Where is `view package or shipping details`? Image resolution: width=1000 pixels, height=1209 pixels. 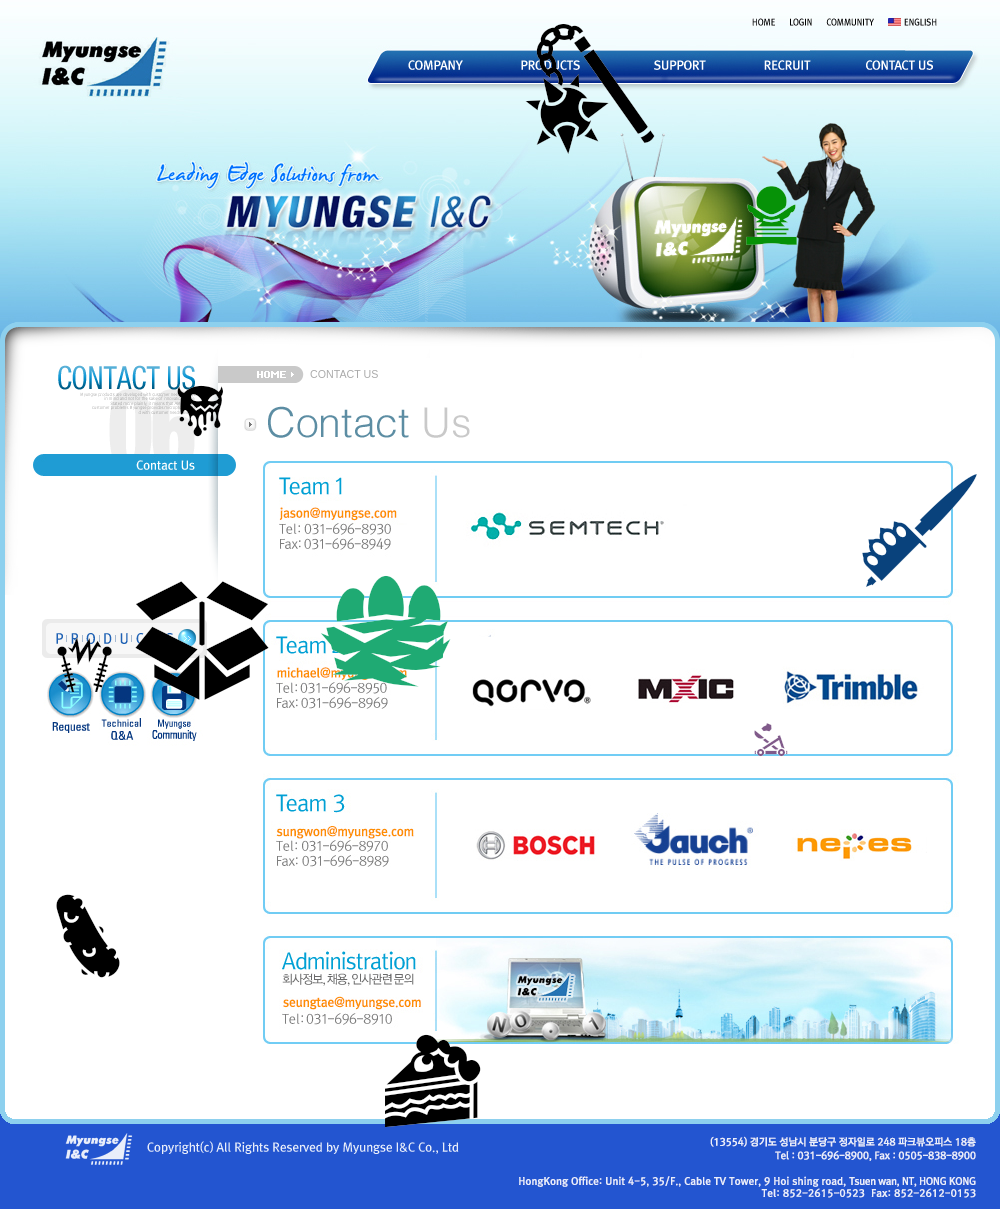
view package or shipping details is located at coordinates (202, 641).